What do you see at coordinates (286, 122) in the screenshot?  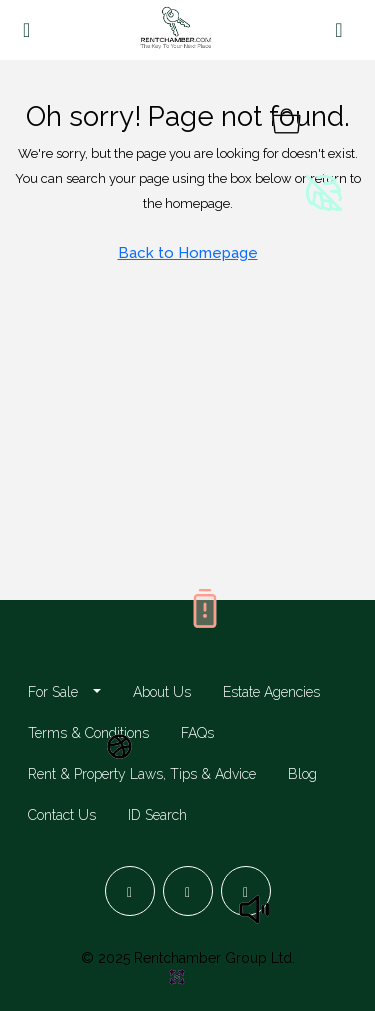 I see `view your shopping bag` at bounding box center [286, 122].